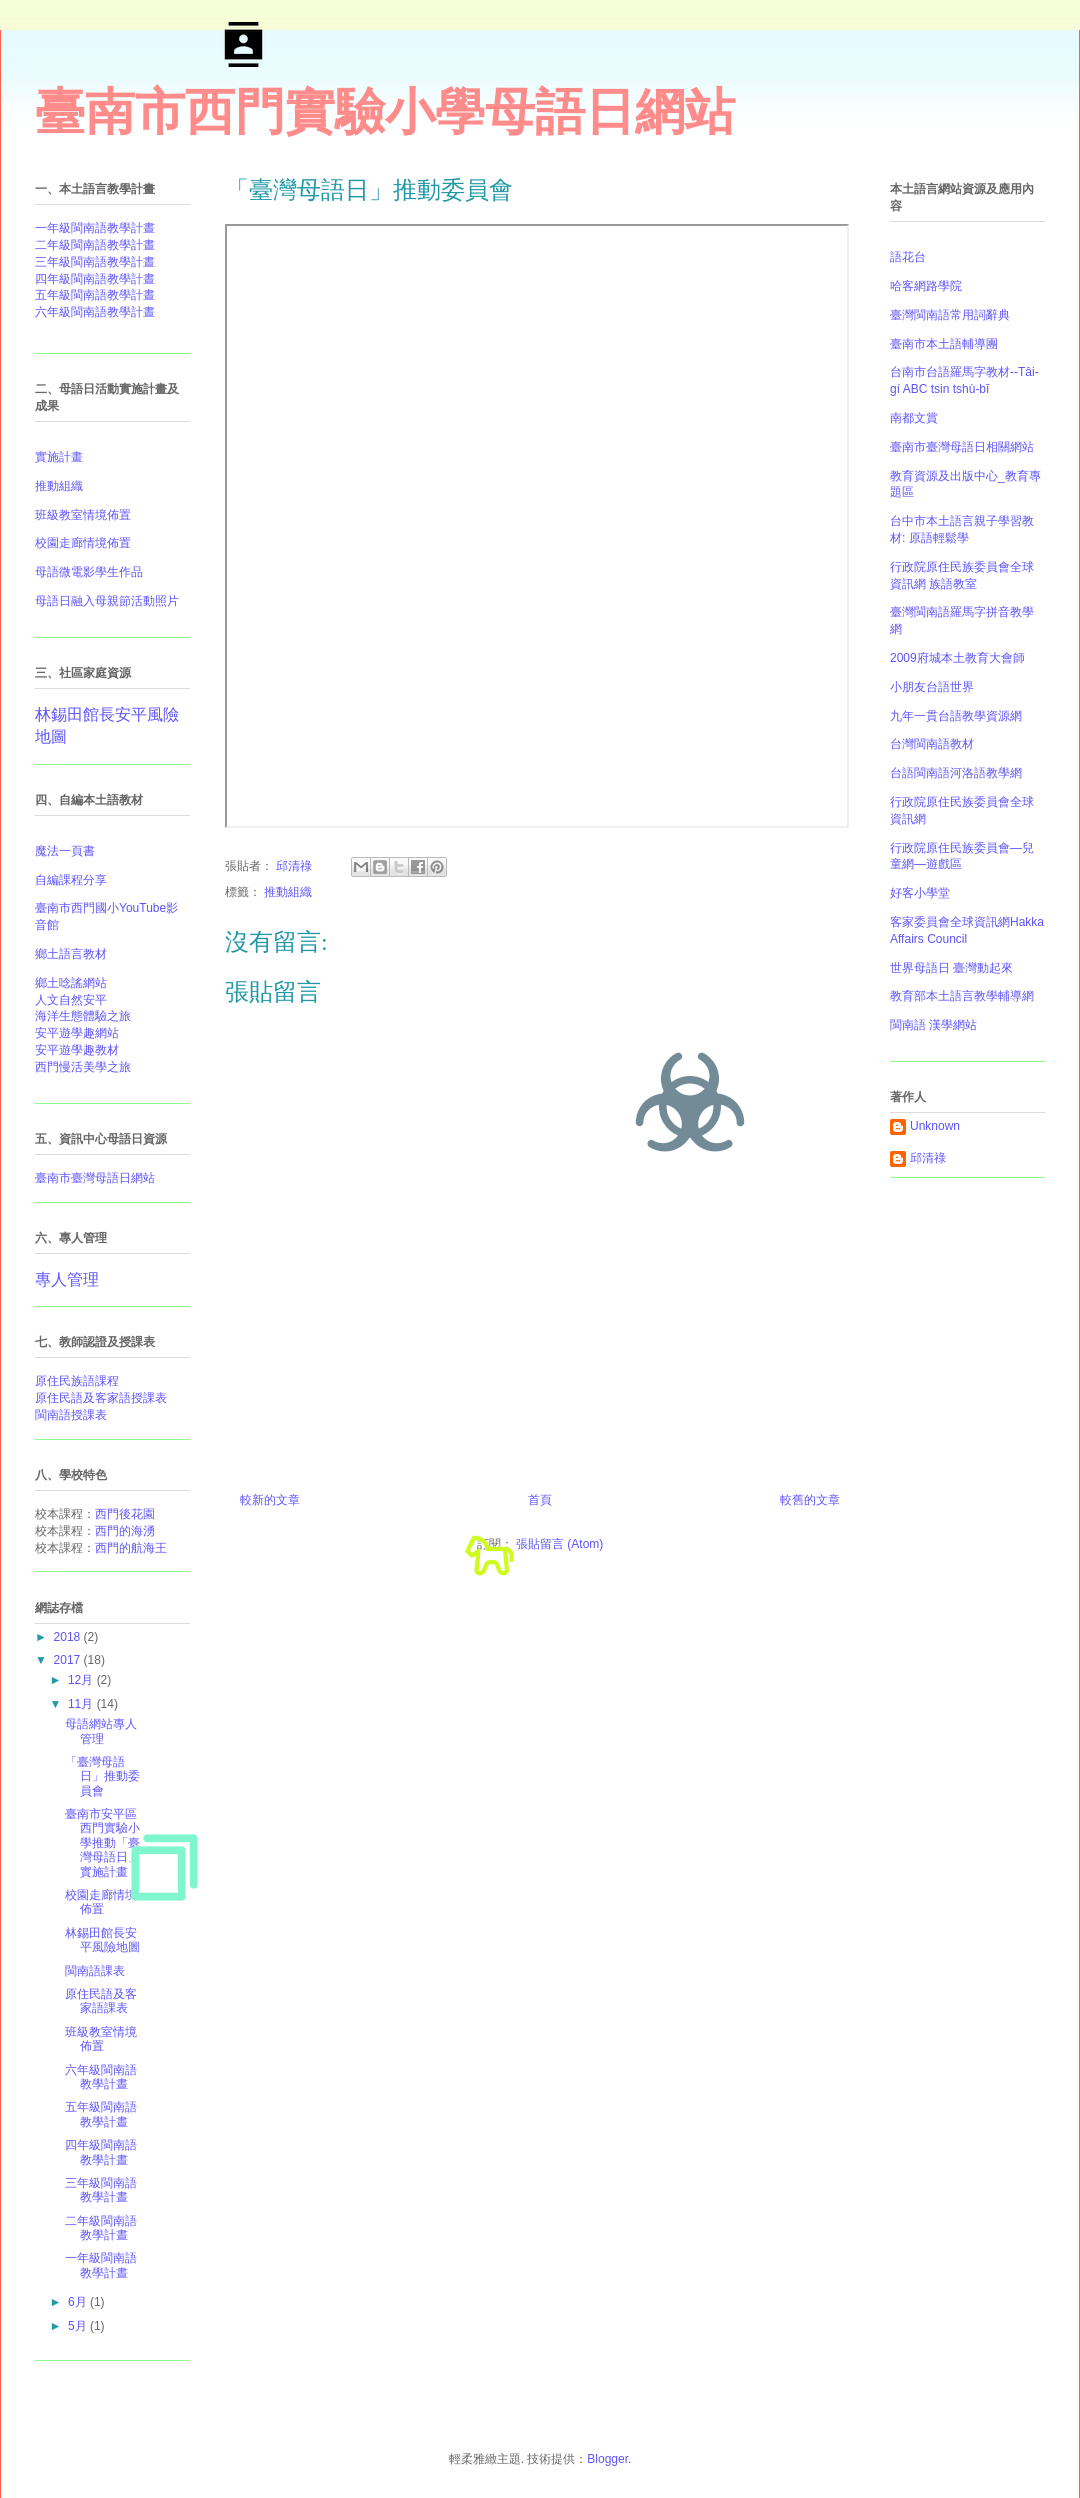 The image size is (1080, 2498). I want to click on indicates hazardous or dangerous content warning, so click(690, 1105).